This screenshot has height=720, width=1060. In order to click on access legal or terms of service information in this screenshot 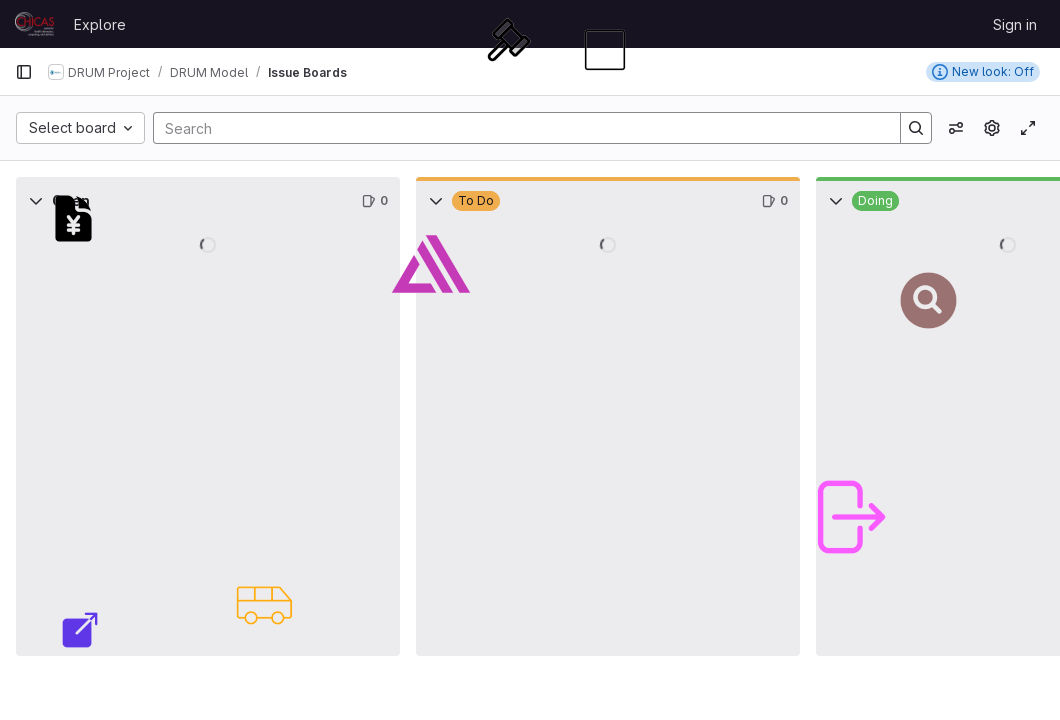, I will do `click(507, 41)`.